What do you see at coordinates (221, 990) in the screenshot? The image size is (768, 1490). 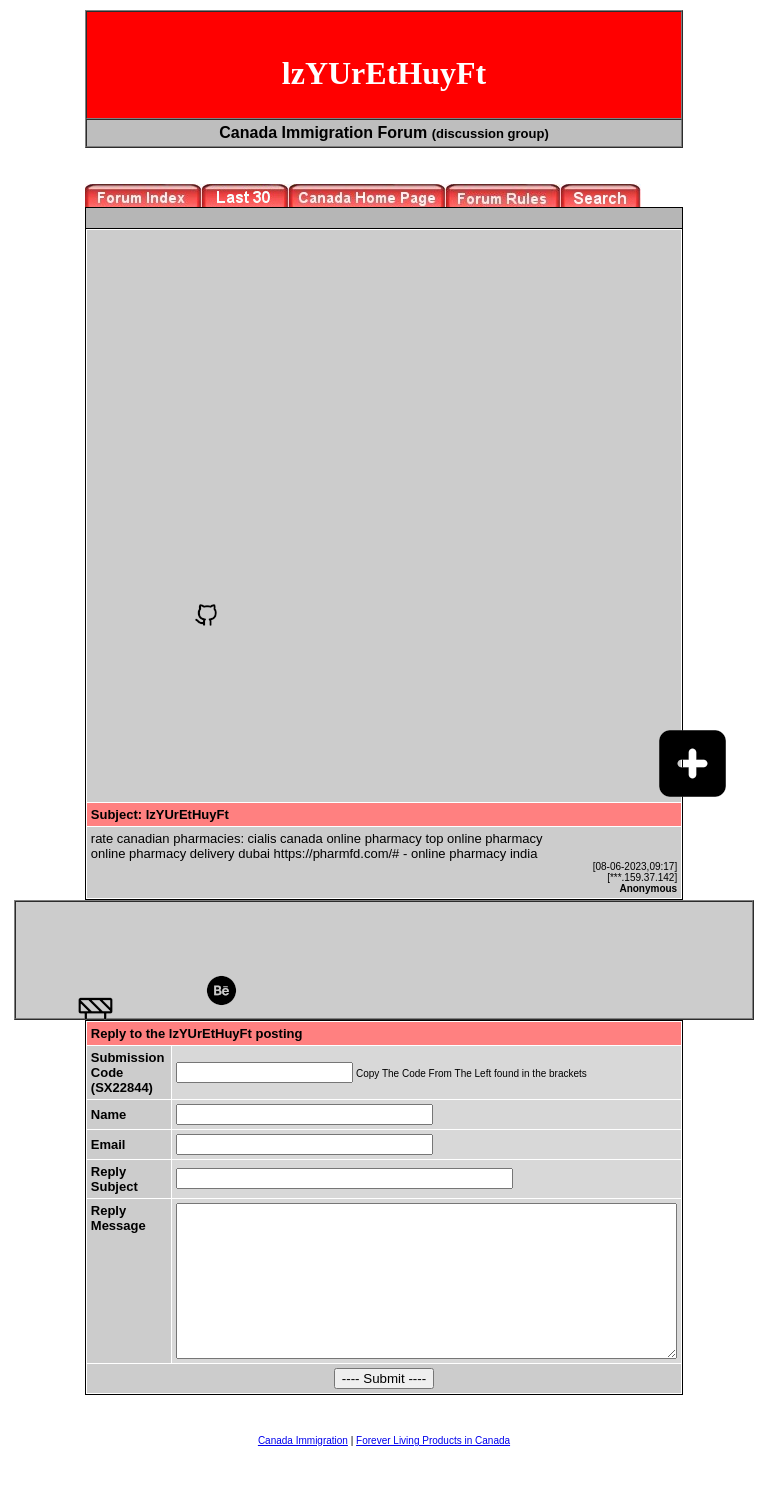 I see `view Behance portfolio` at bounding box center [221, 990].